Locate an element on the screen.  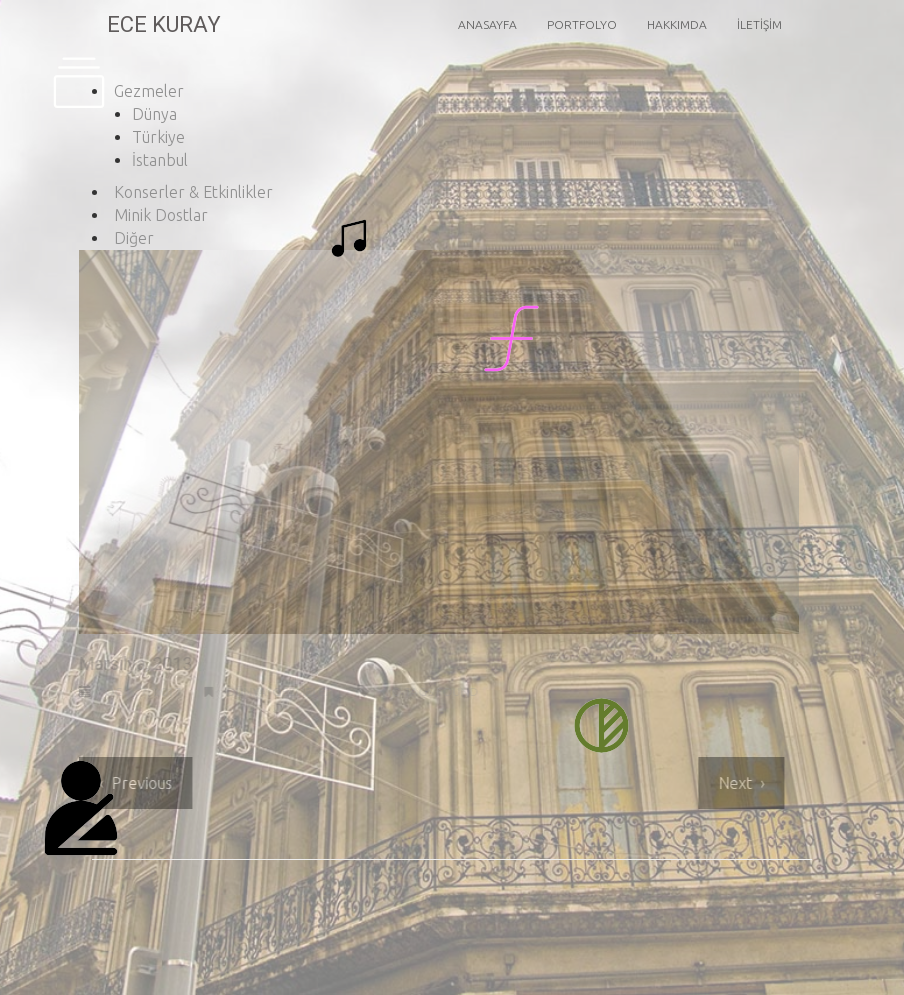
access function or formula editor is located at coordinates (511, 338).